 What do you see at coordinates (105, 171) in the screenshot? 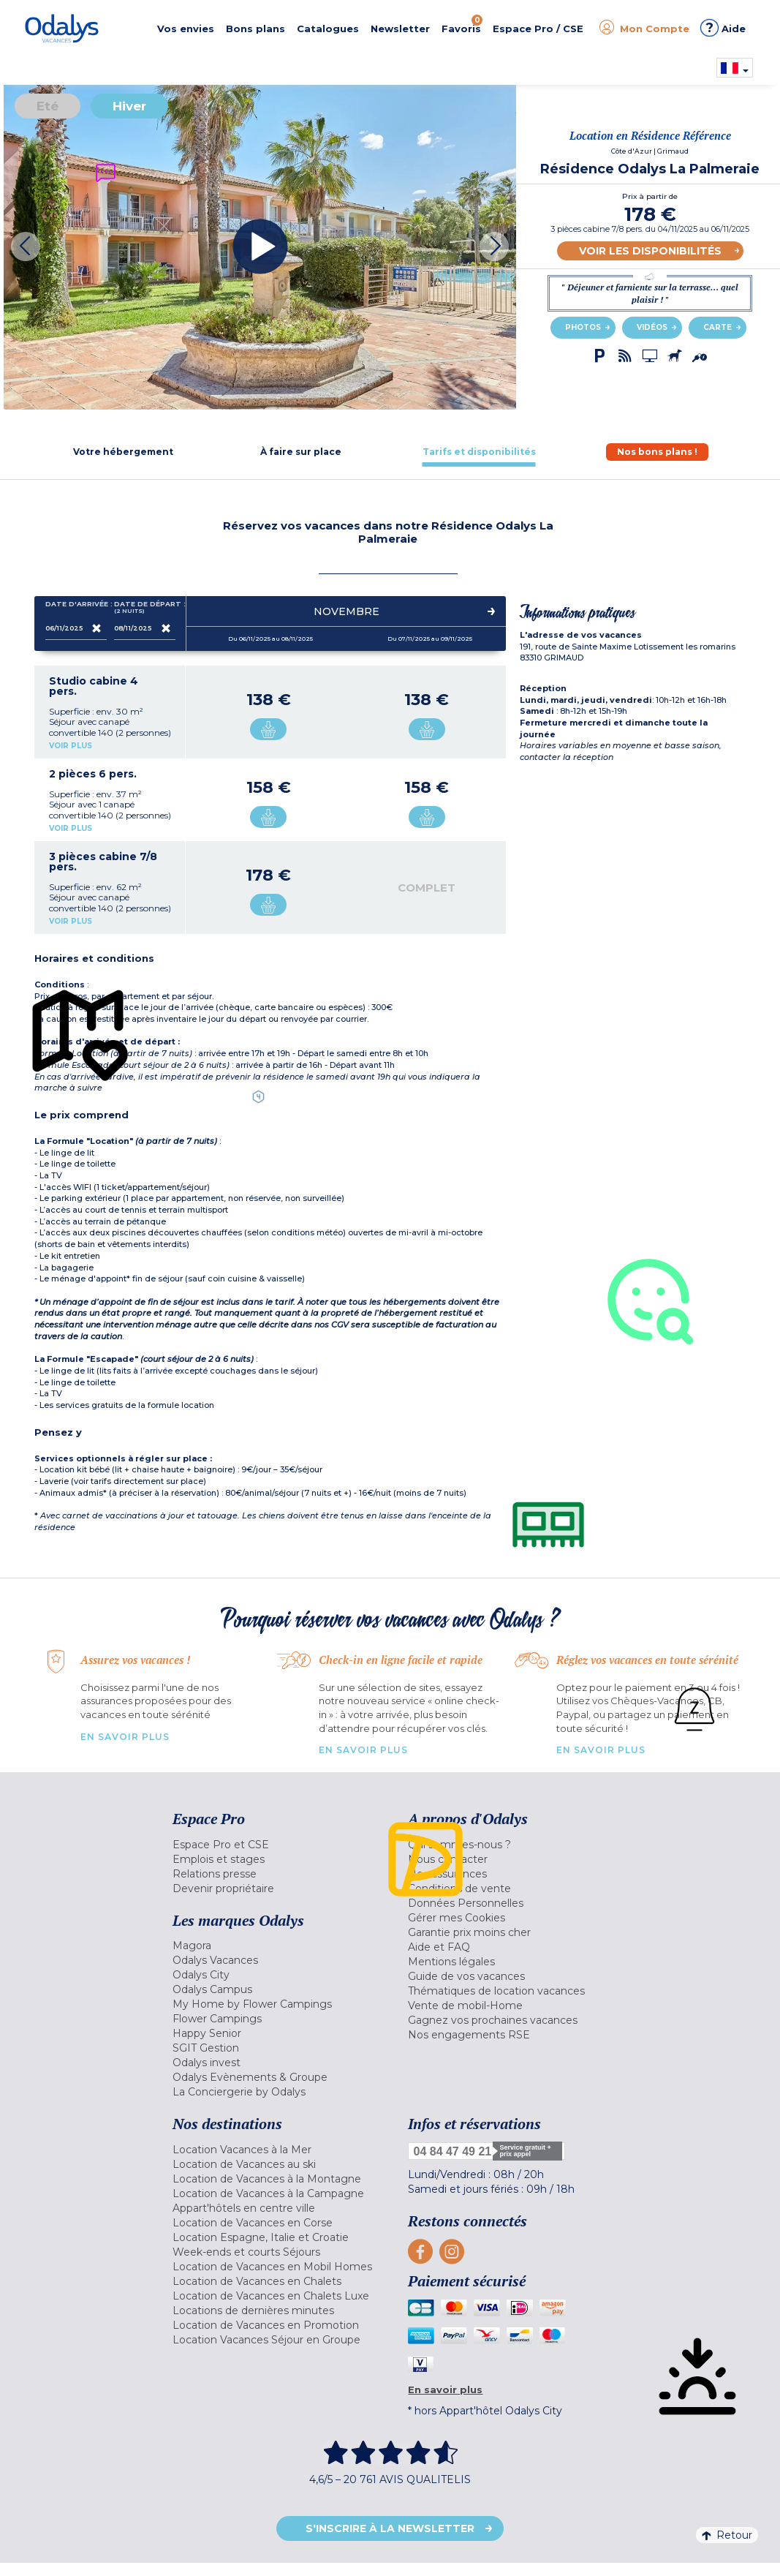
I see `open chat or messaging` at bounding box center [105, 171].